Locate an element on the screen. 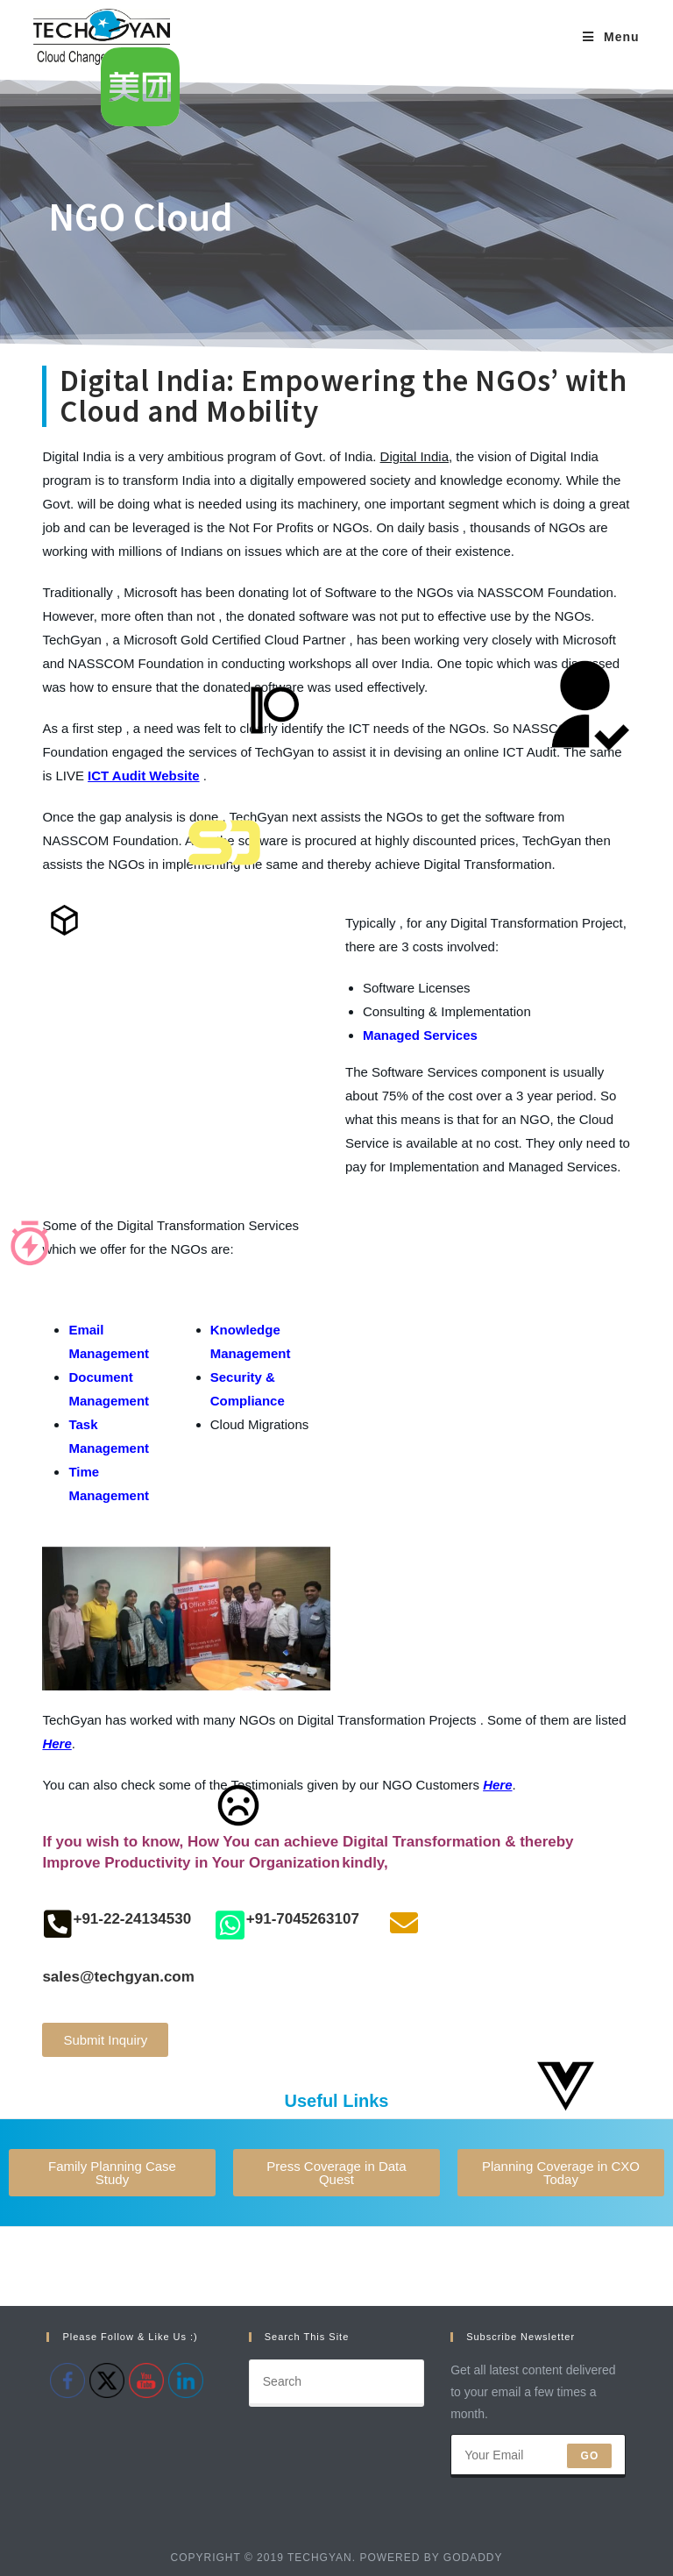 This screenshot has width=673, height=2576. rate experience as negative or unsatisfied is located at coordinates (238, 1805).